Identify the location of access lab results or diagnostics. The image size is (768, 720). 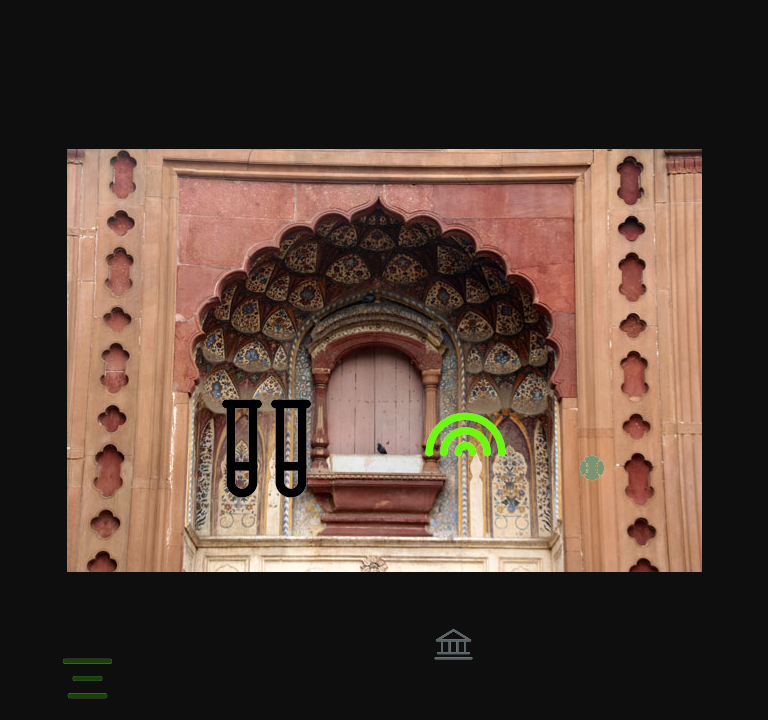
(266, 448).